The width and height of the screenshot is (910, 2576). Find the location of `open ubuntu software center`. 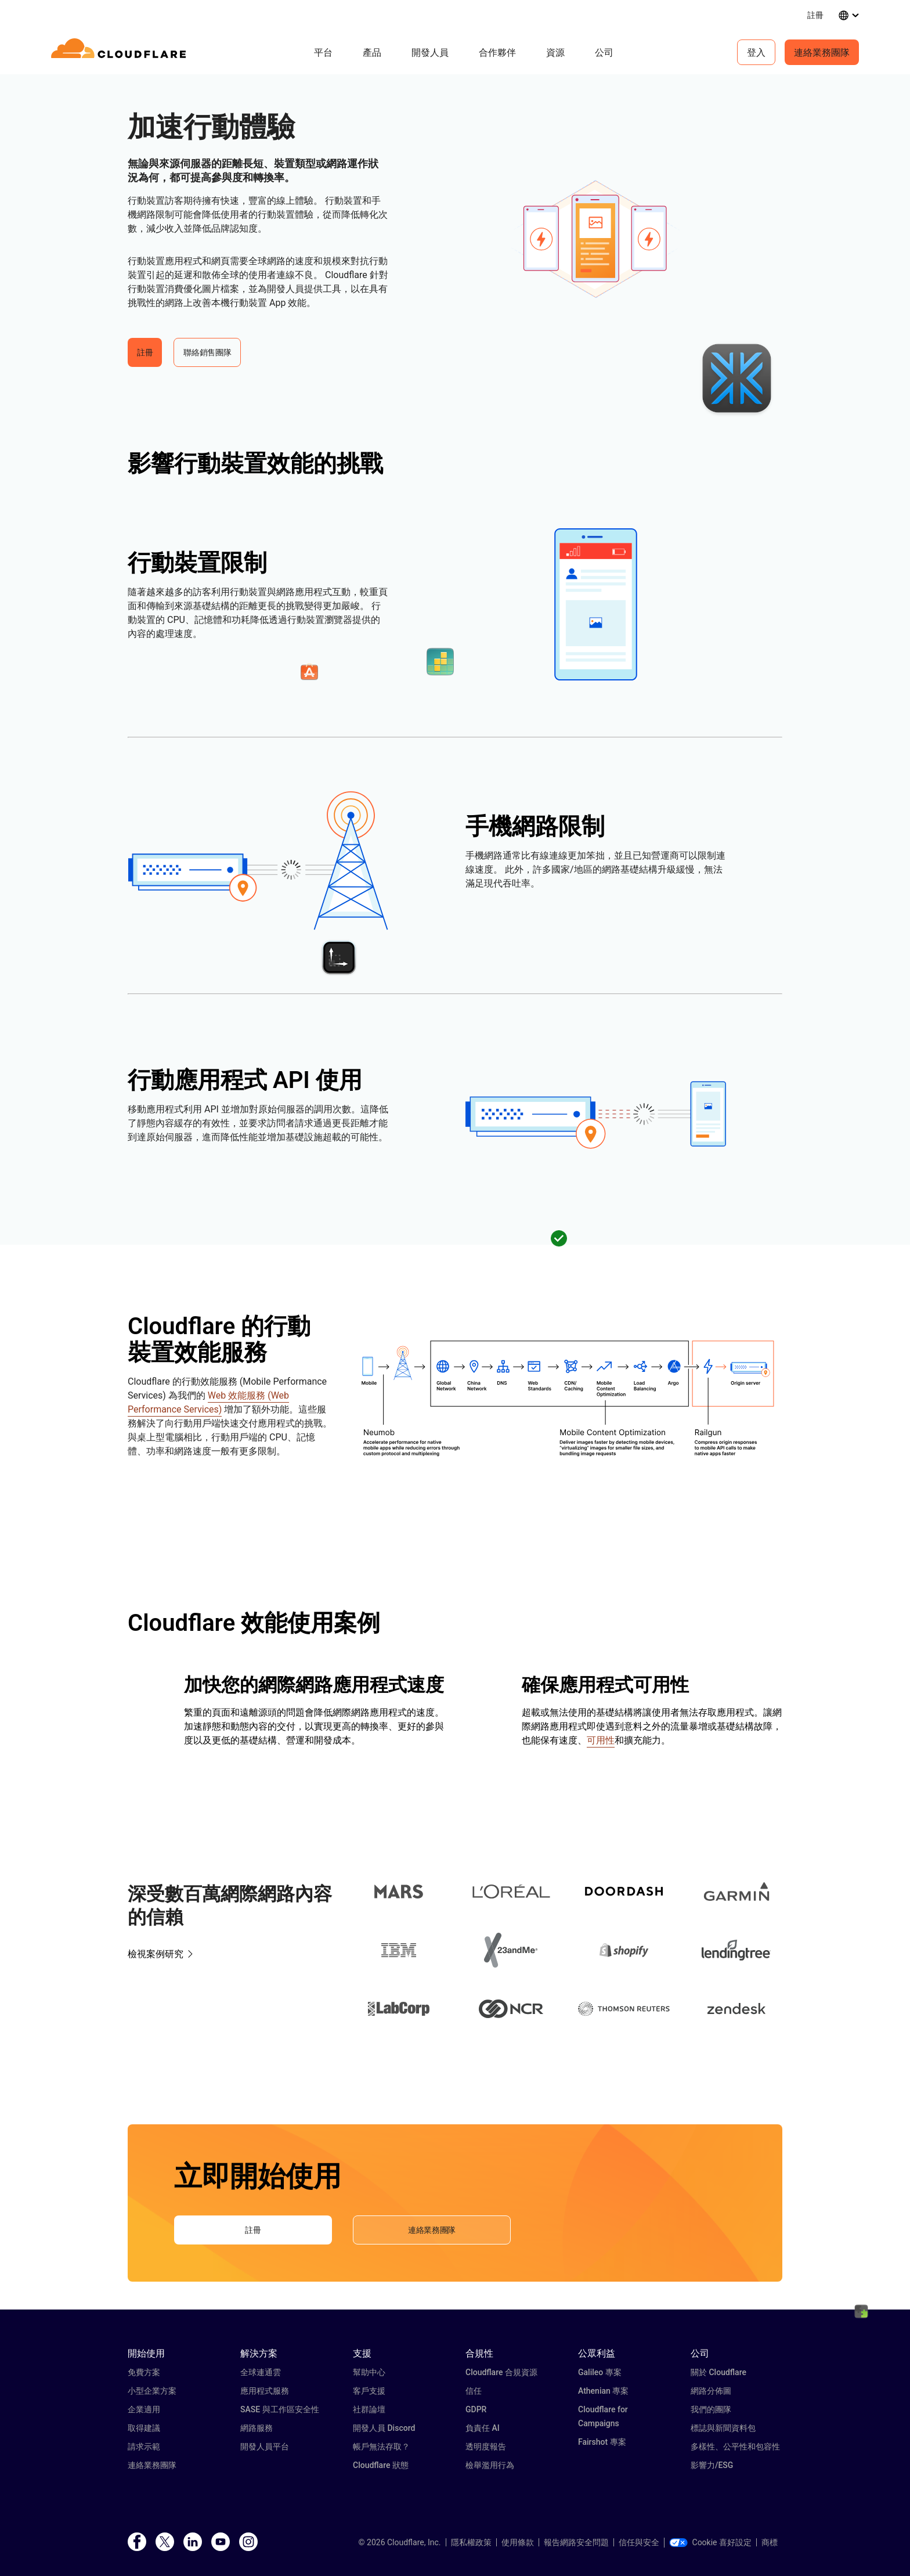

open ubuntu software center is located at coordinates (309, 672).